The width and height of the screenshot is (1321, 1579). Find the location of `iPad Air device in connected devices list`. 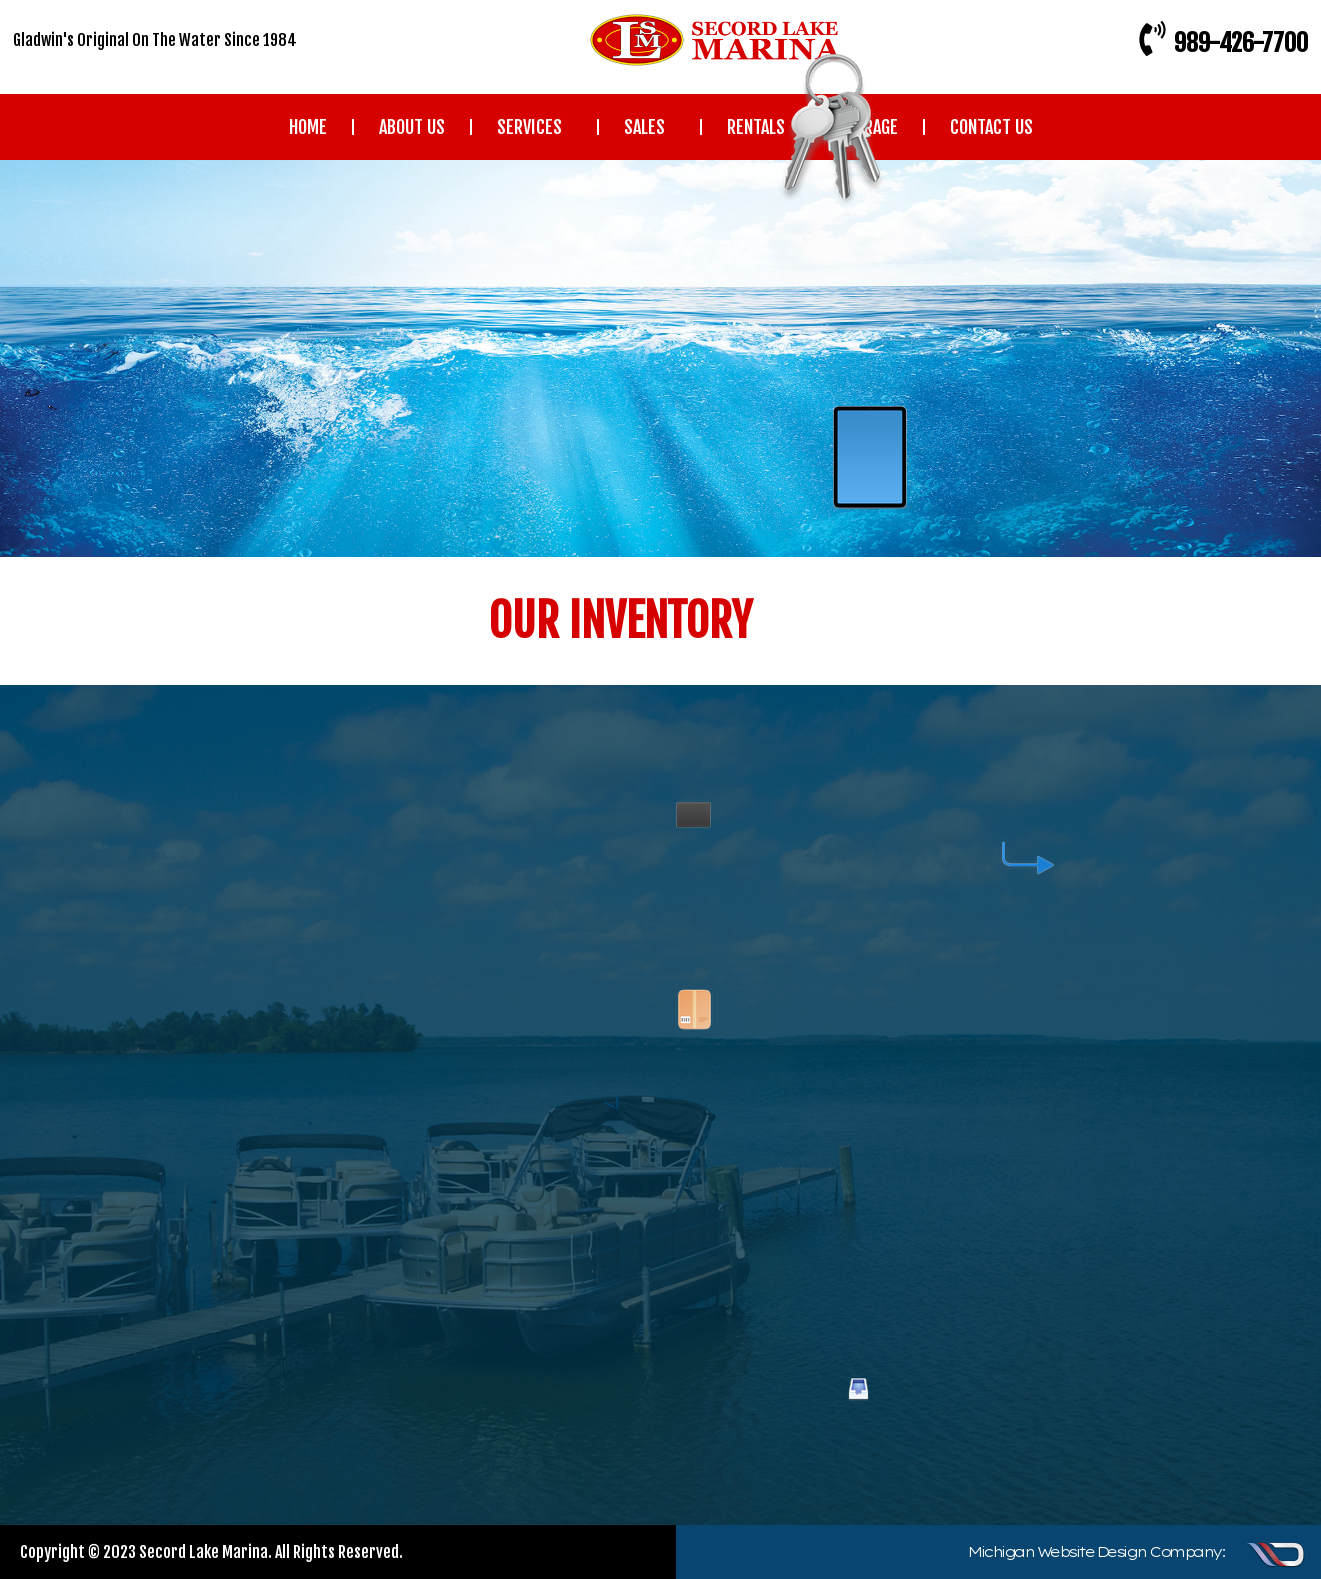

iPad Air device in connected devices list is located at coordinates (870, 458).